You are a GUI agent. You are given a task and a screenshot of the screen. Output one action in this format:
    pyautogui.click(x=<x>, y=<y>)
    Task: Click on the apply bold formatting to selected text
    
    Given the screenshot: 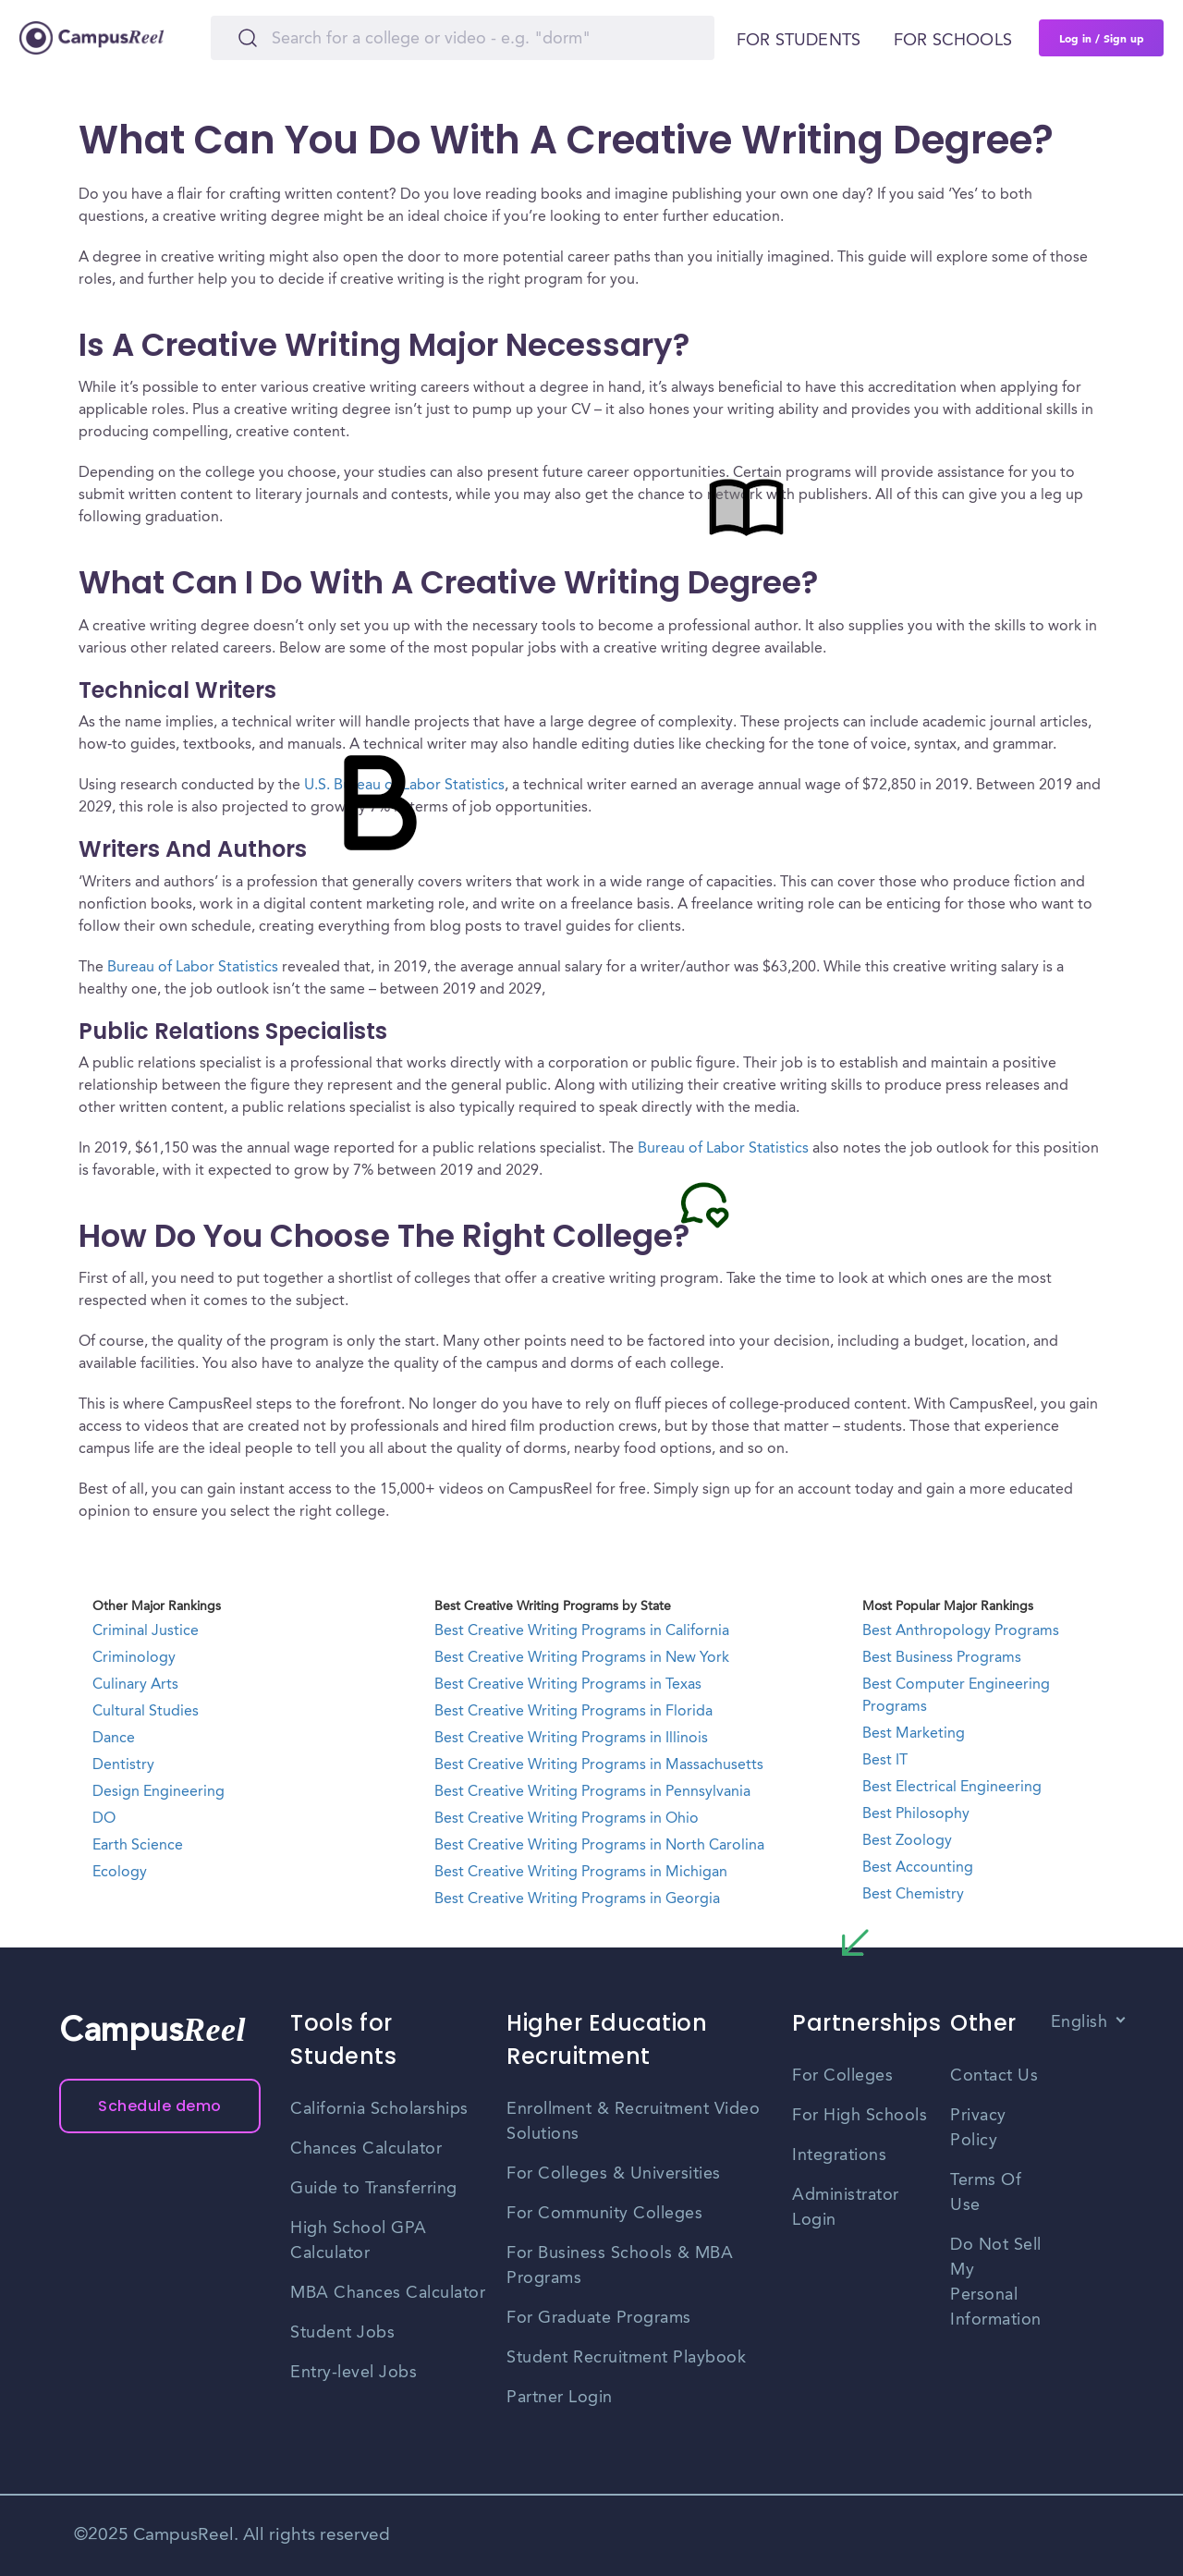 What is the action you would take?
    pyautogui.click(x=377, y=802)
    